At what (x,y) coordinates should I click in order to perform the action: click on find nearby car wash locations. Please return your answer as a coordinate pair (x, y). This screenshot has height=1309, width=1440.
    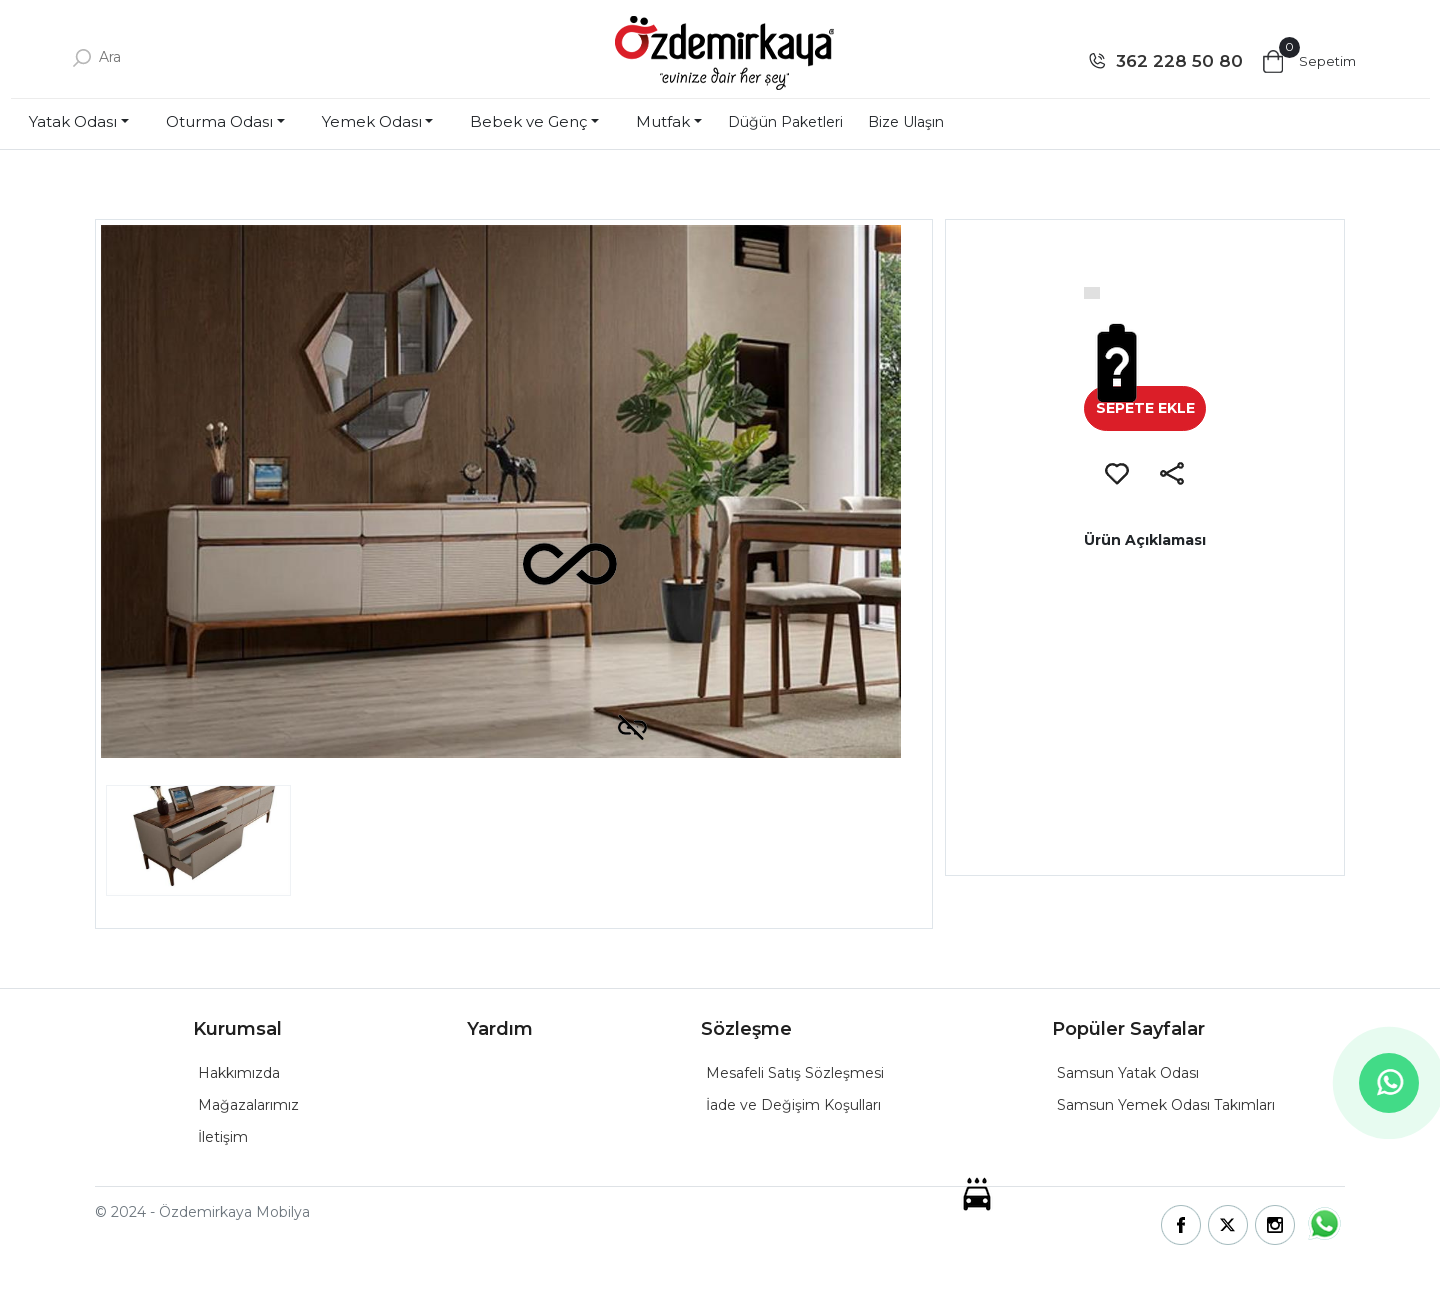
    Looking at the image, I should click on (977, 1194).